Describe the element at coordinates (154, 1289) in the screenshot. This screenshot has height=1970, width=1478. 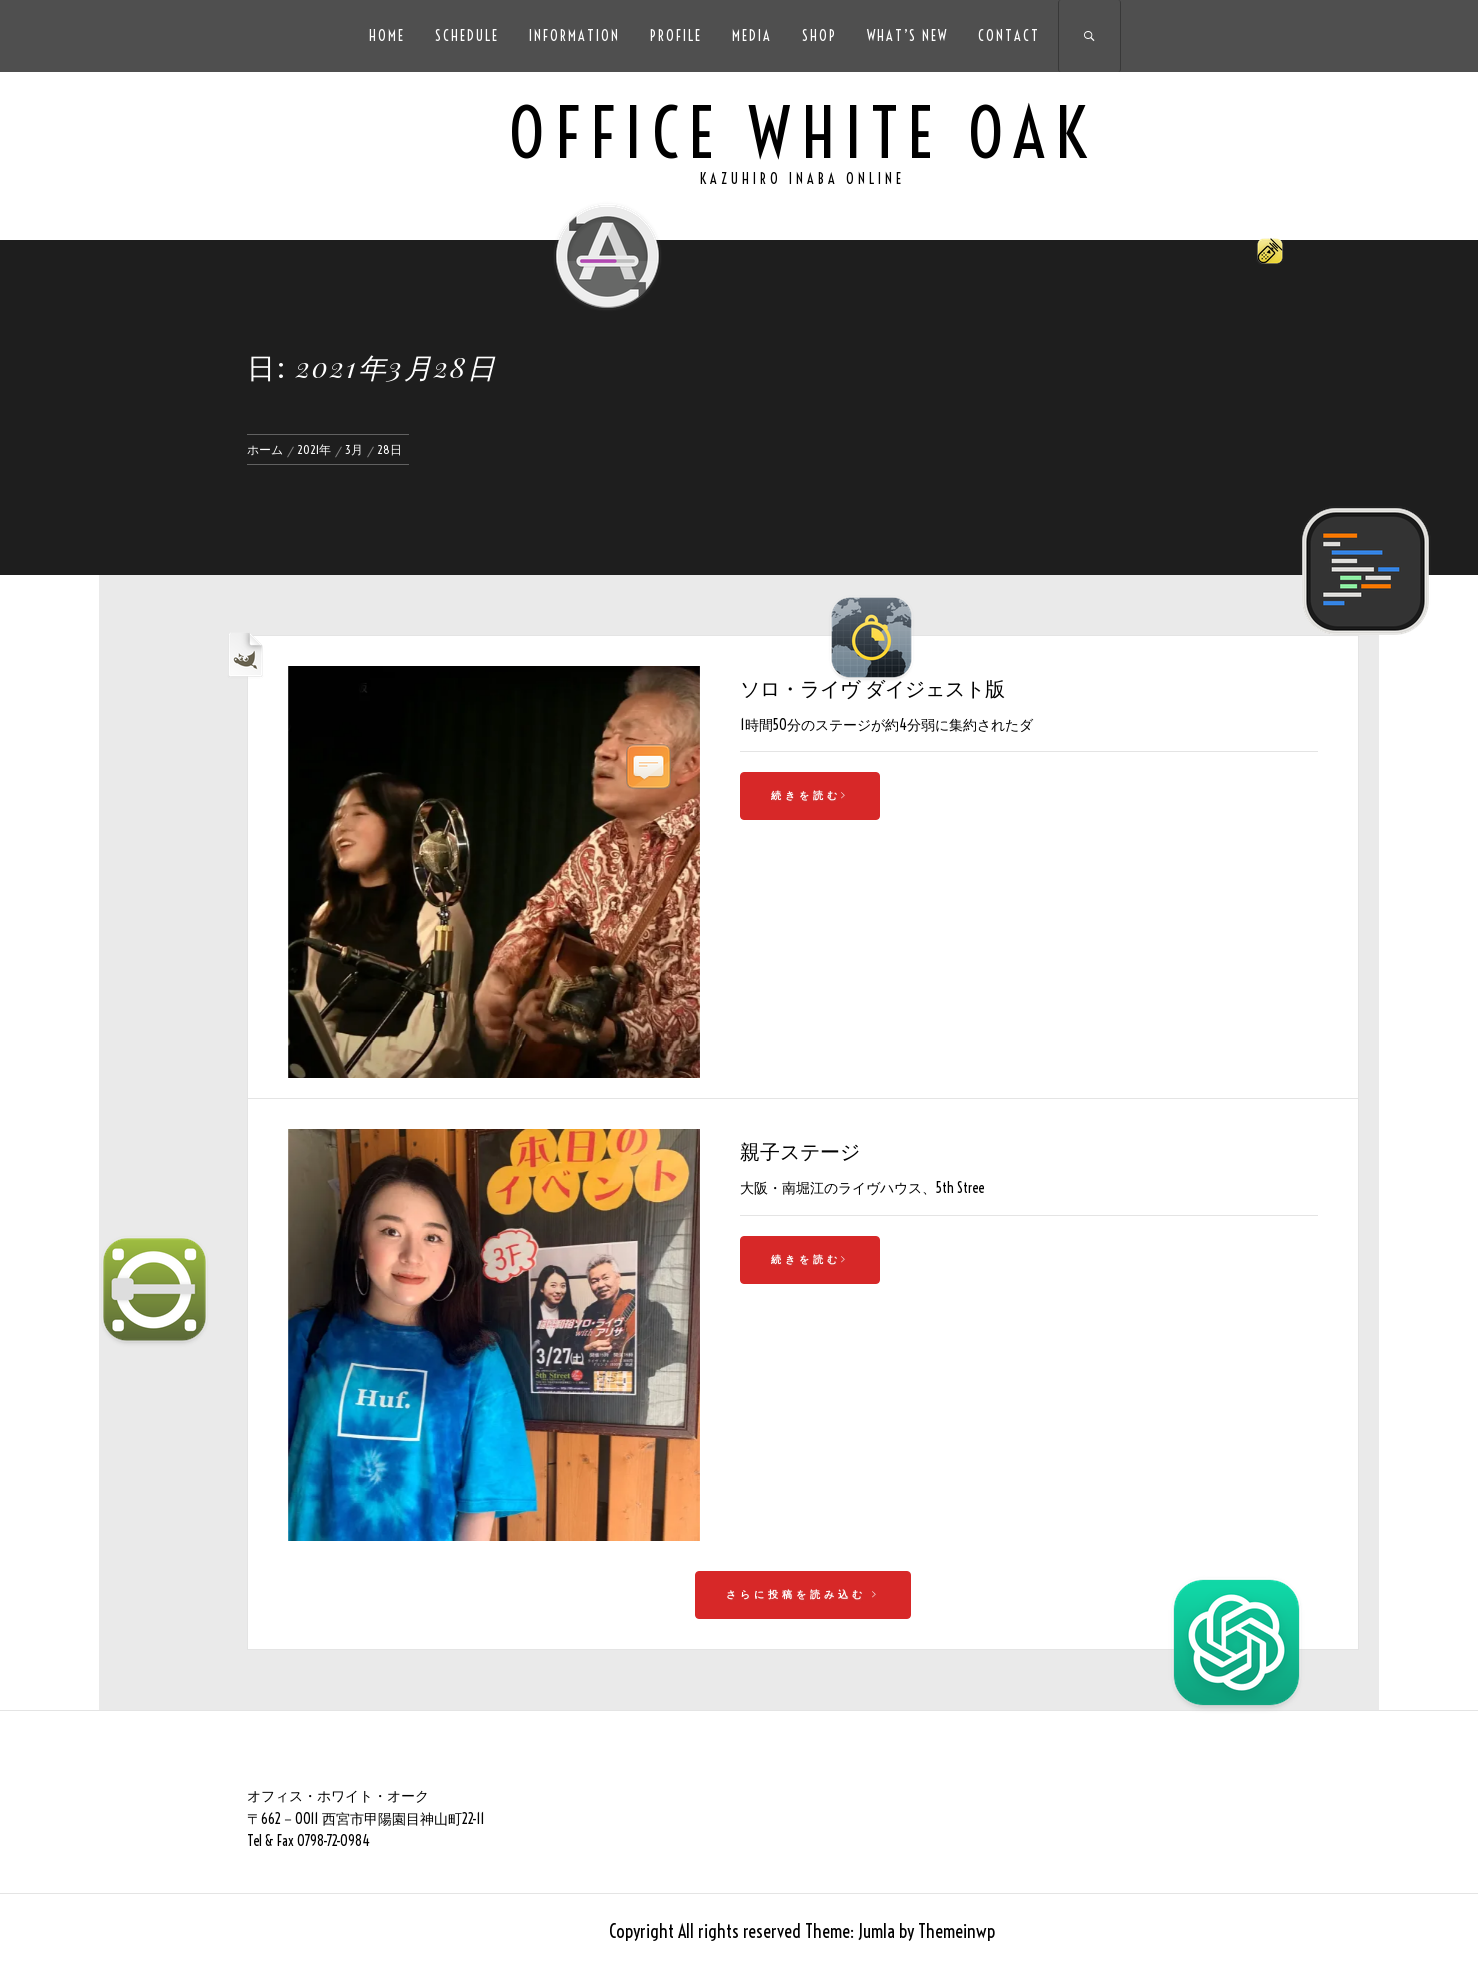
I see `open LibreCAD application` at that location.